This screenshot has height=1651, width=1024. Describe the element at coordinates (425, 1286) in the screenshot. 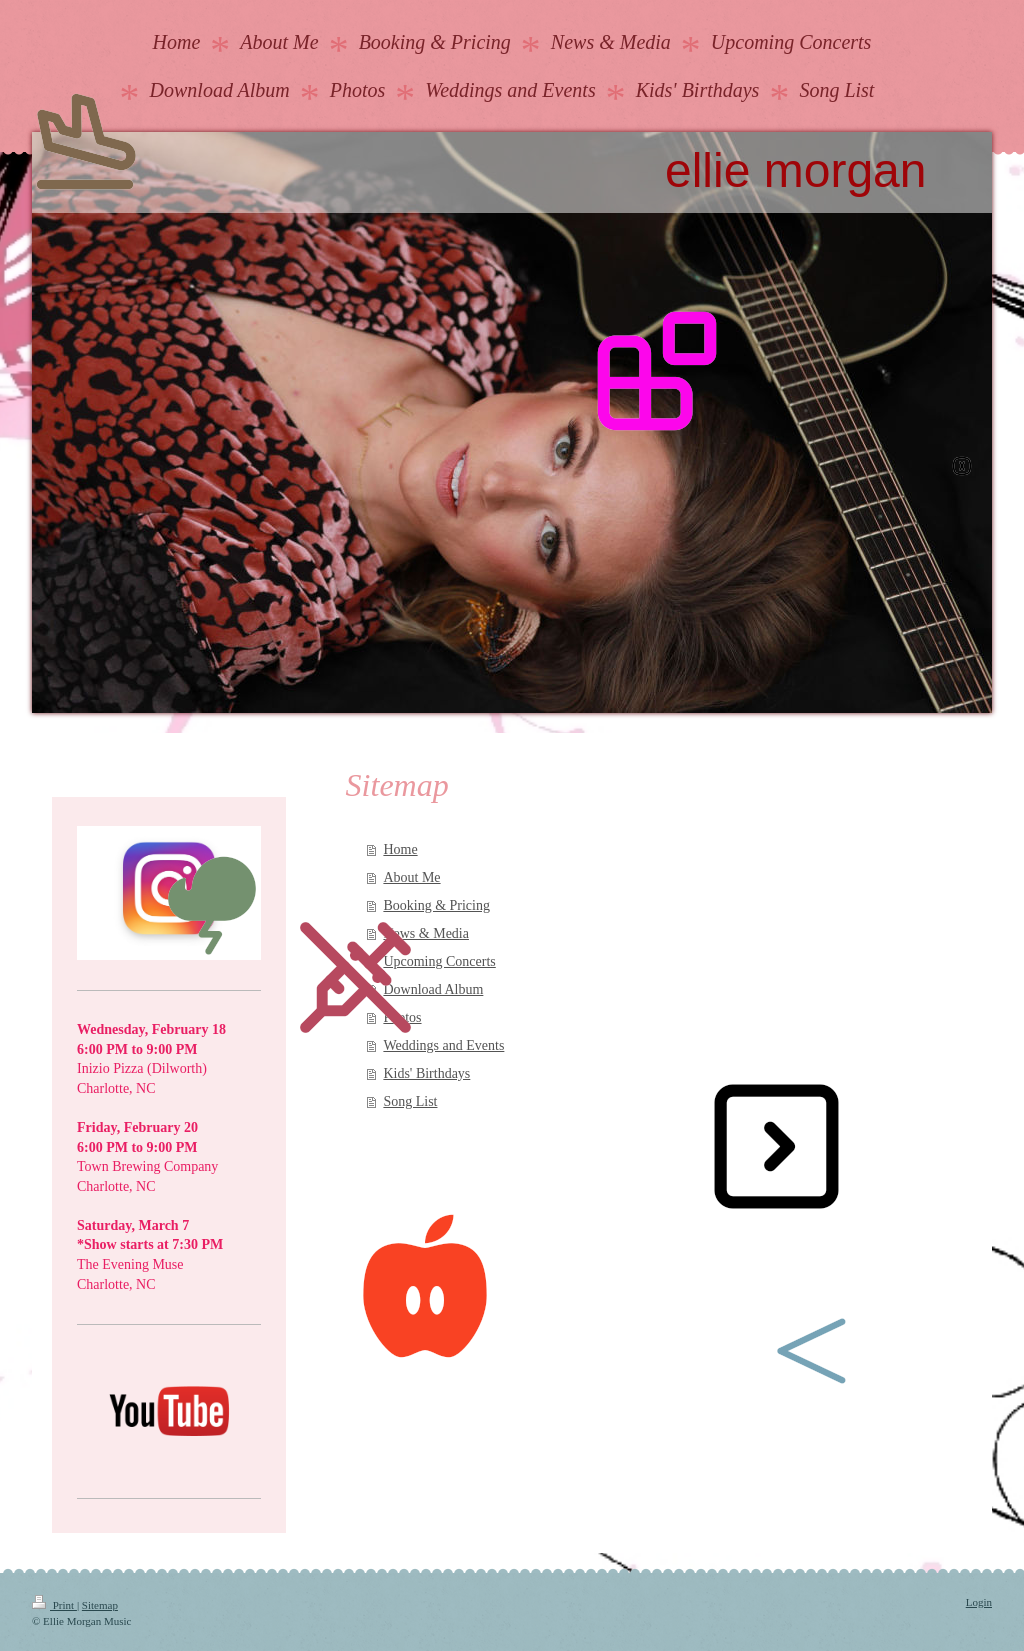

I see `access nutrition information` at that location.